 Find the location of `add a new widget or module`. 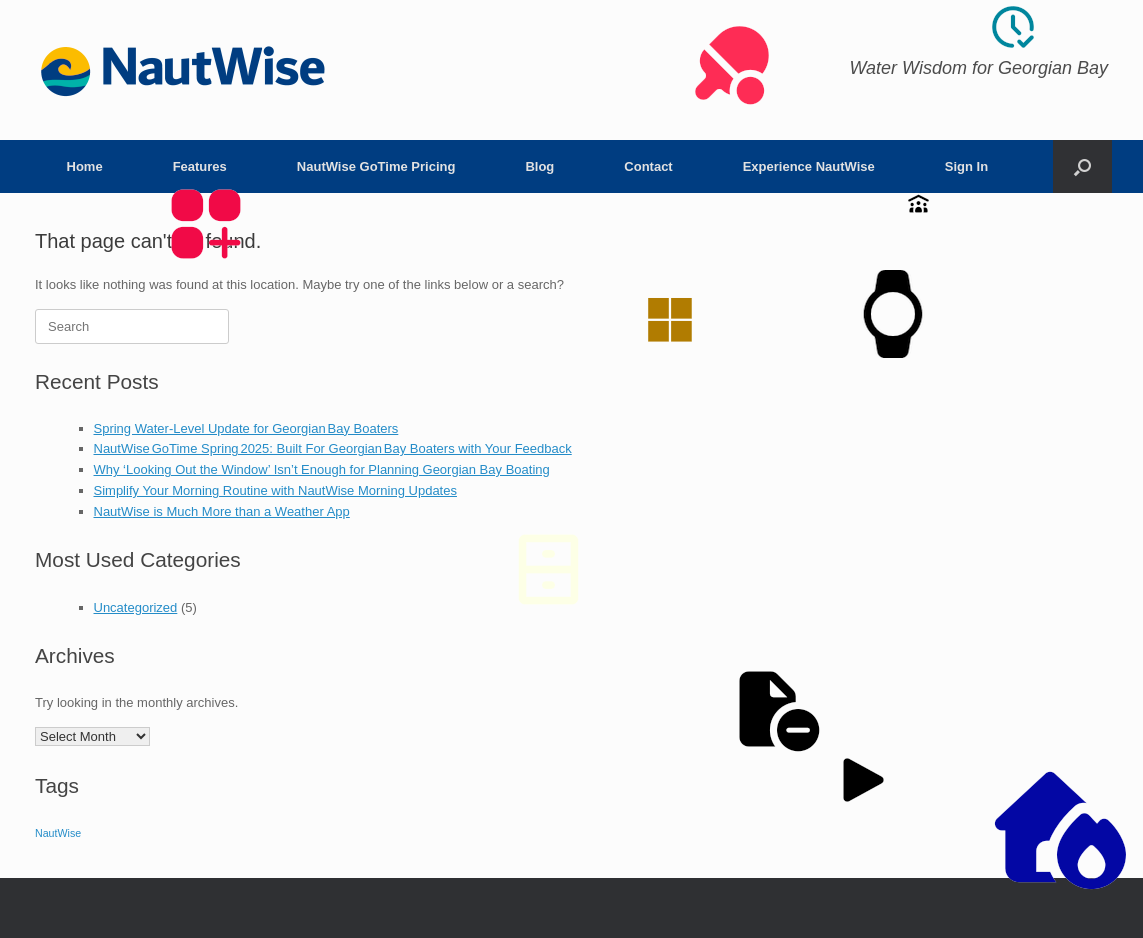

add a new widget or module is located at coordinates (206, 224).